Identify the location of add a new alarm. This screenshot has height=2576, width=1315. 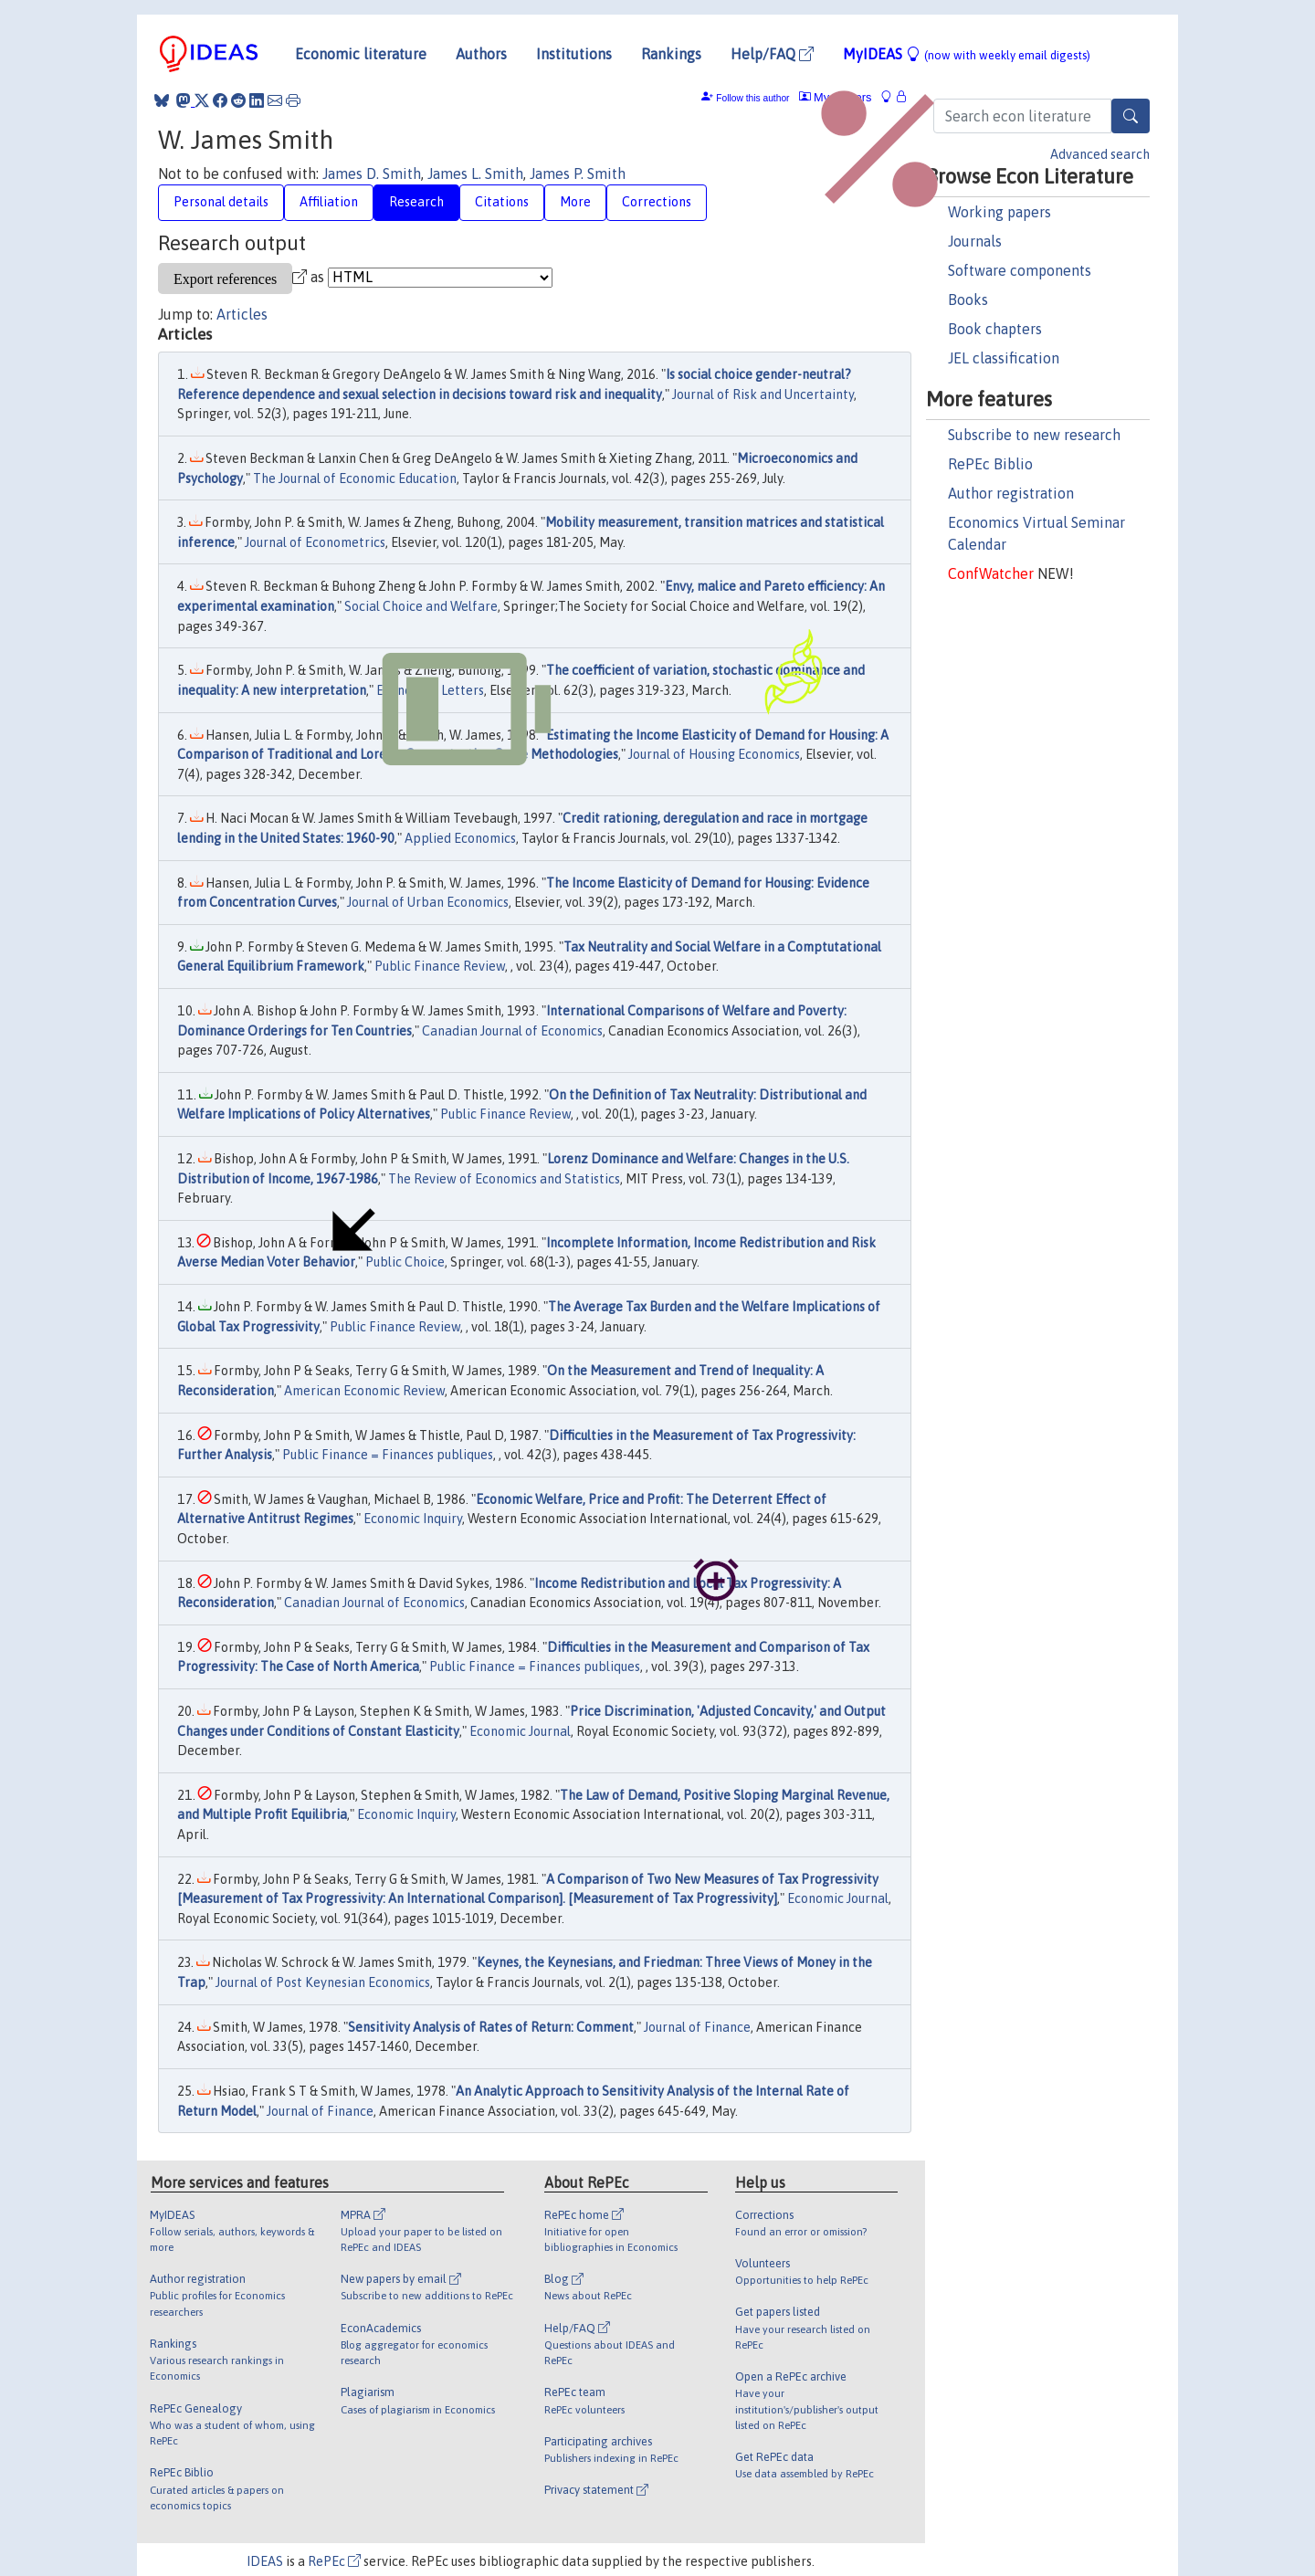
(716, 1579).